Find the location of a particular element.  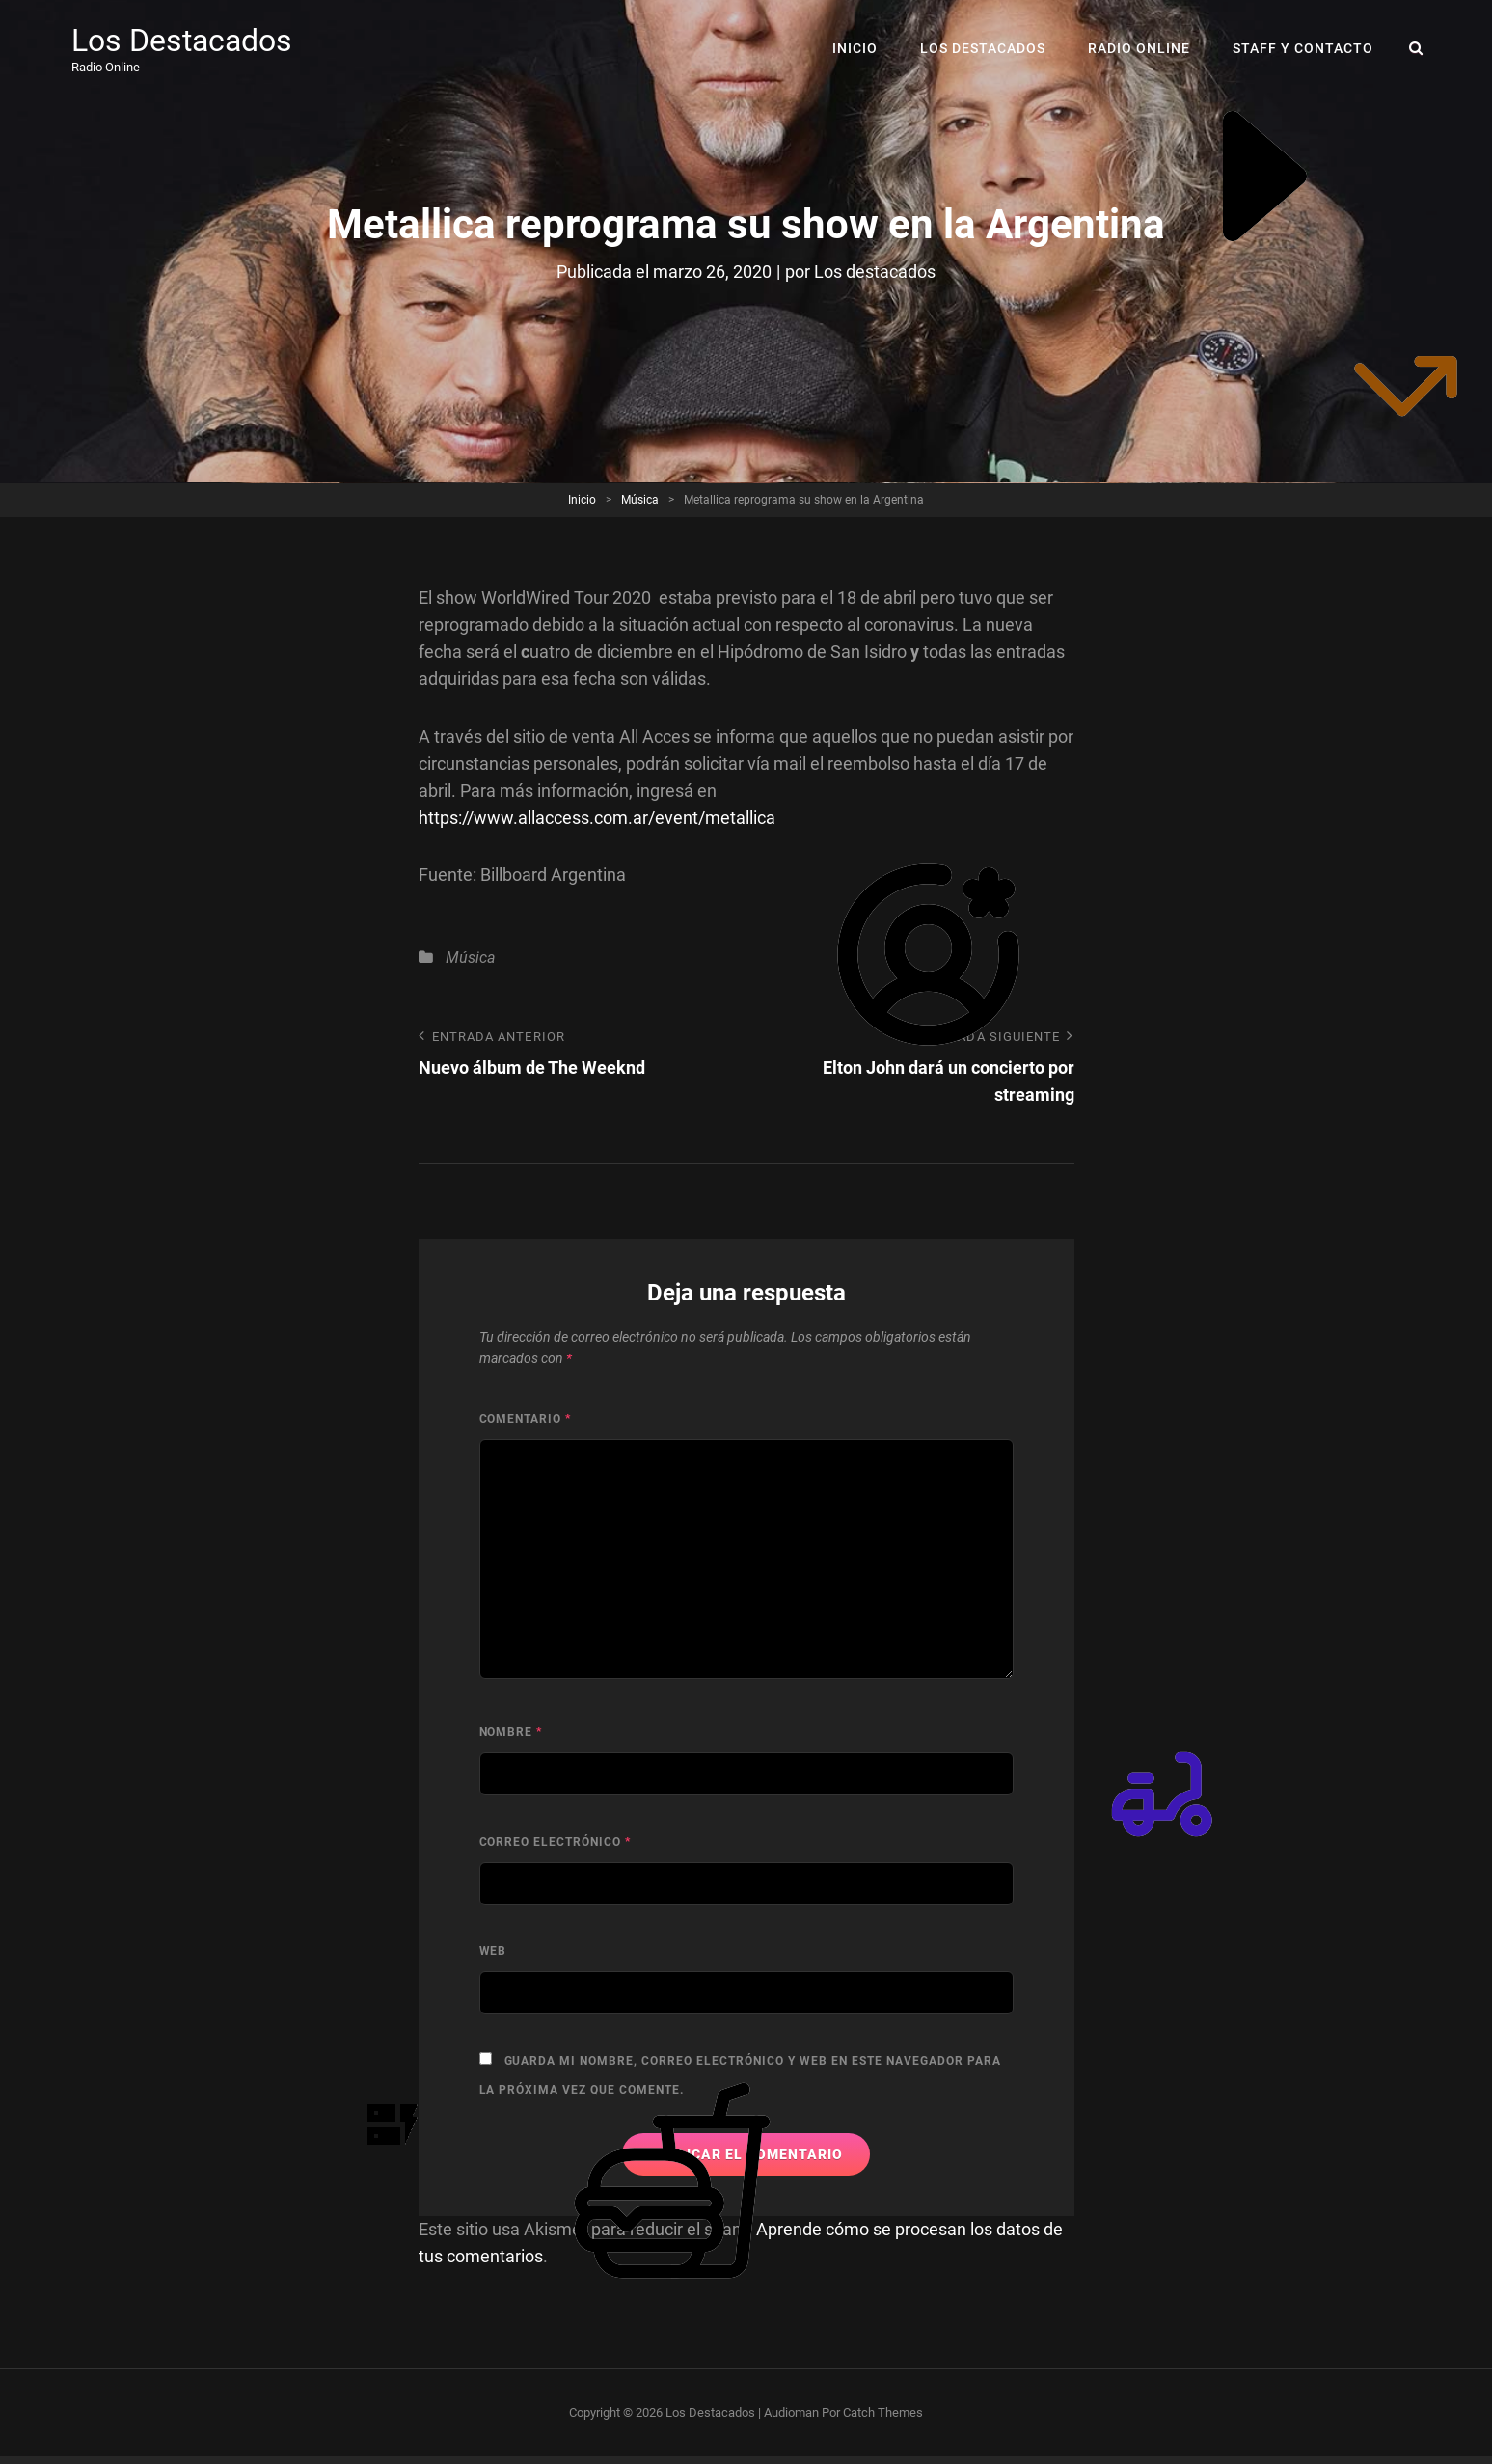

play media or start playback is located at coordinates (1264, 176).